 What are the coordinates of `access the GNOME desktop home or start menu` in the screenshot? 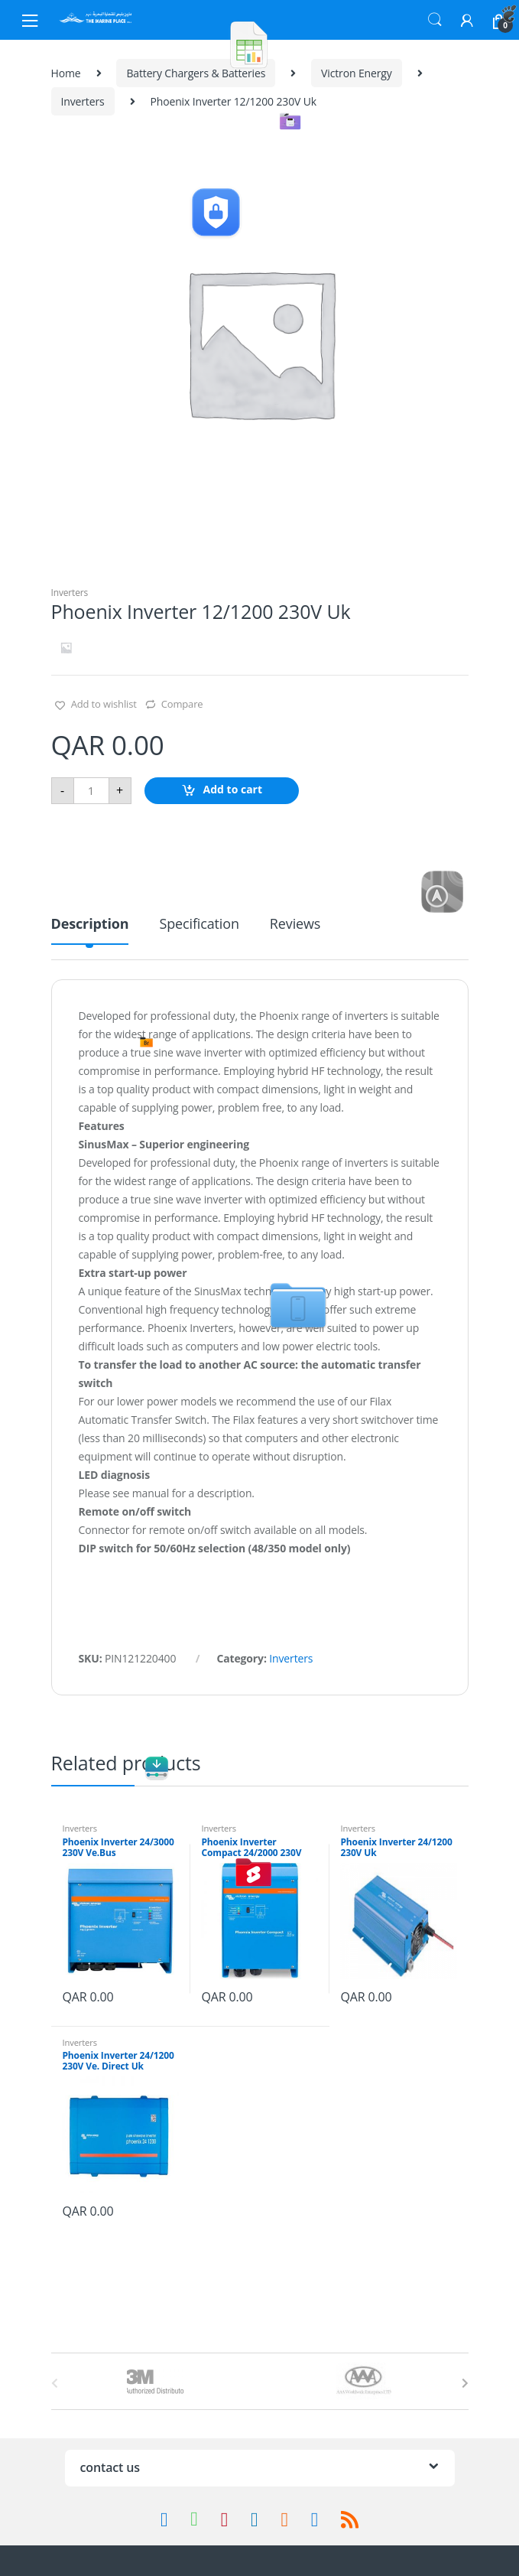 It's located at (509, 14).